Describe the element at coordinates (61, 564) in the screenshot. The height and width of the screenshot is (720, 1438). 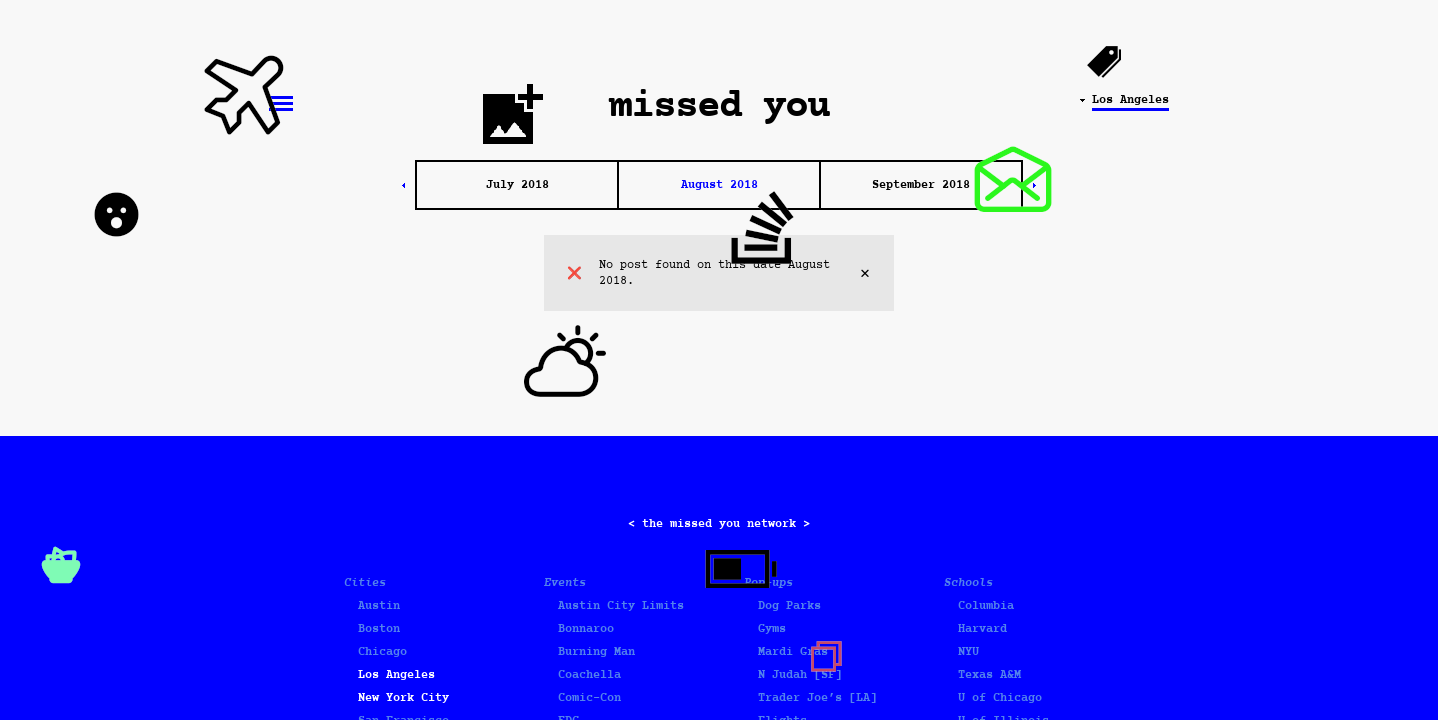
I see `view healthy meal options` at that location.